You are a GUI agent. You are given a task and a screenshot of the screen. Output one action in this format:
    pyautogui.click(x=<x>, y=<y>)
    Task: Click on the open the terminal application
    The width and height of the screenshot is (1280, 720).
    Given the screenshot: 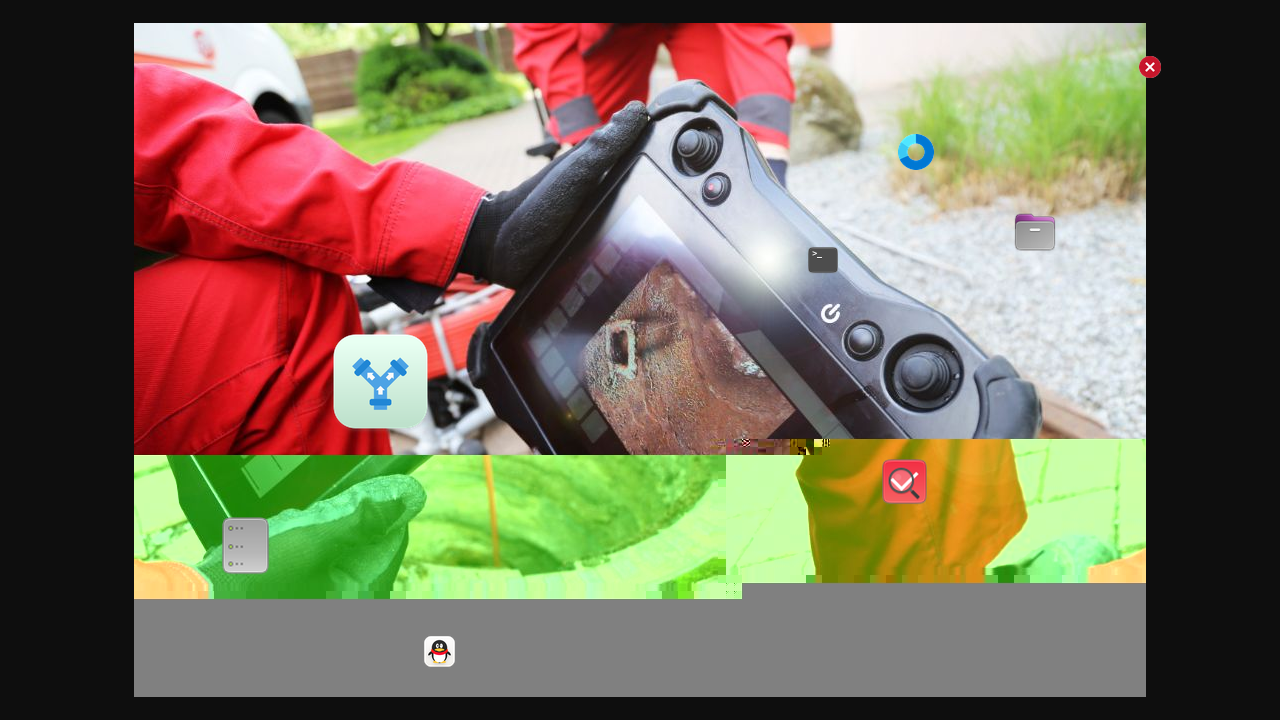 What is the action you would take?
    pyautogui.click(x=823, y=260)
    